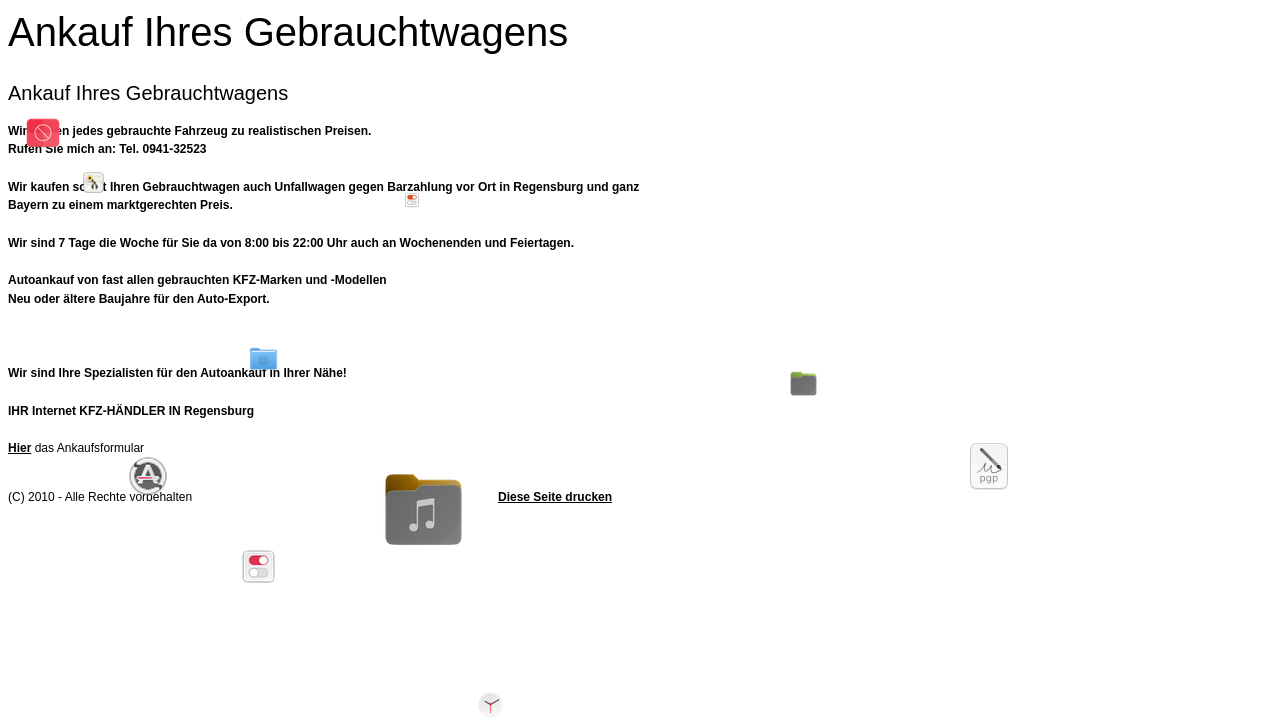  What do you see at coordinates (93, 182) in the screenshot?
I see `open GNOME Builder development environment` at bounding box center [93, 182].